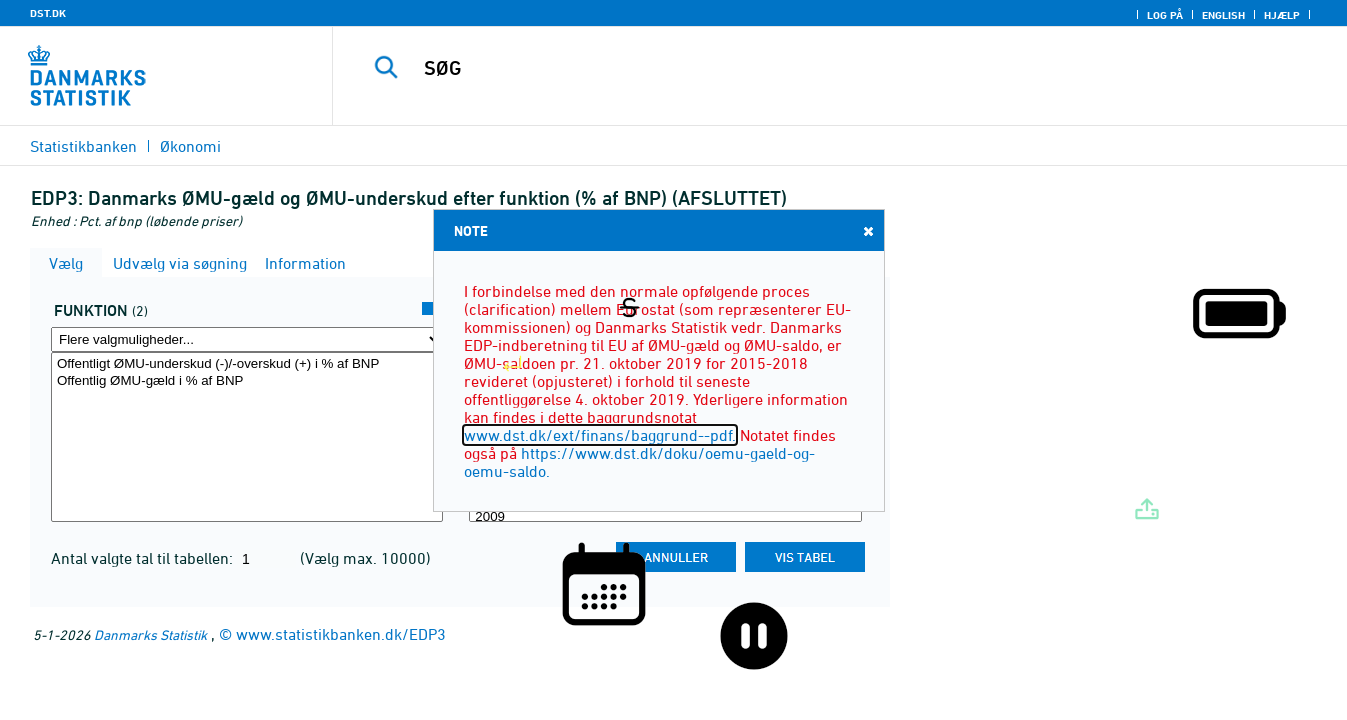 This screenshot has width=1347, height=720. I want to click on view calendar with scheduled events, so click(604, 584).